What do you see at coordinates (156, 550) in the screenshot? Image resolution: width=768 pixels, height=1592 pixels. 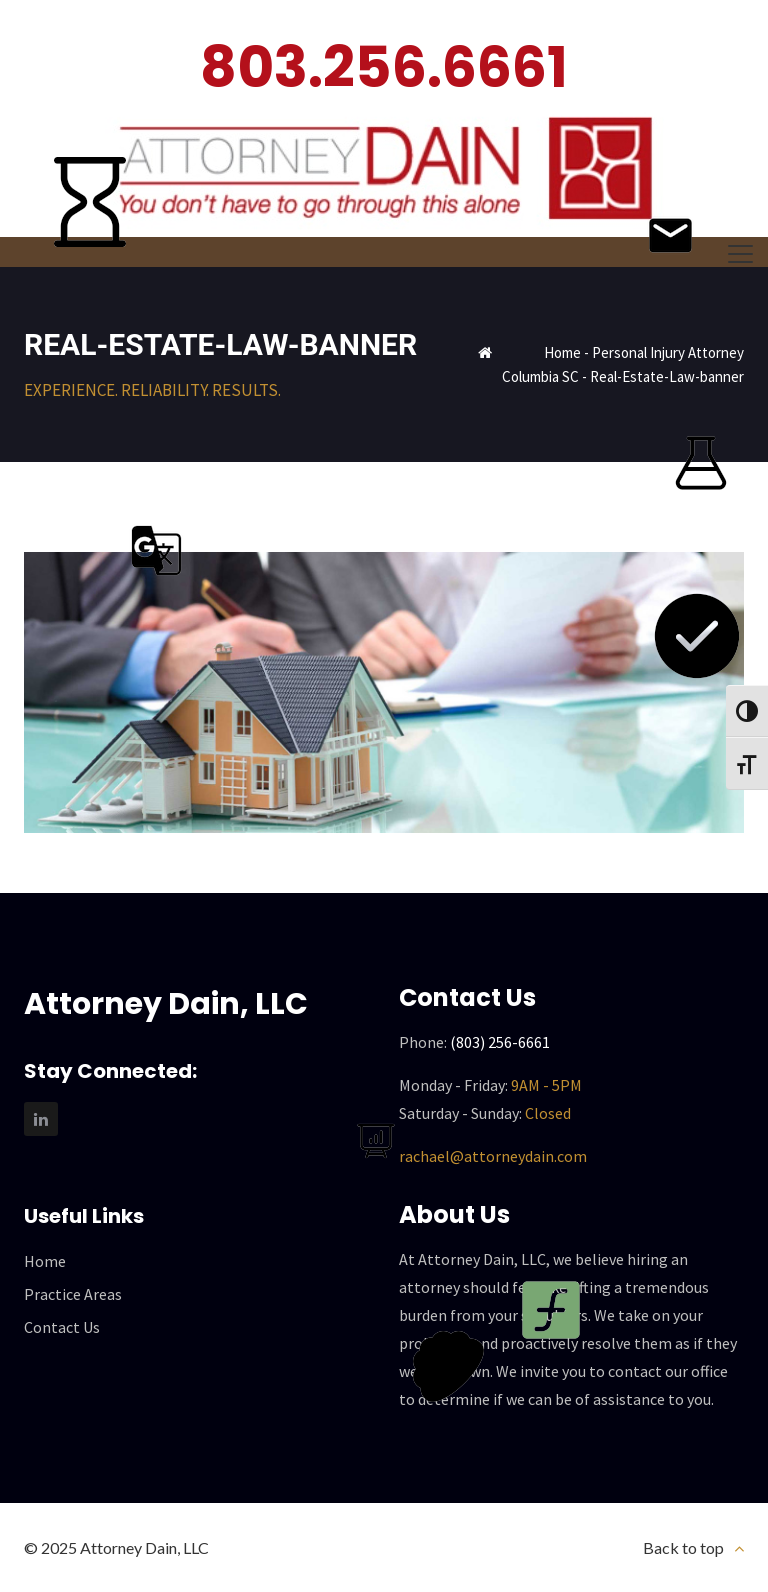 I see `translate text using Google Translate` at bounding box center [156, 550].